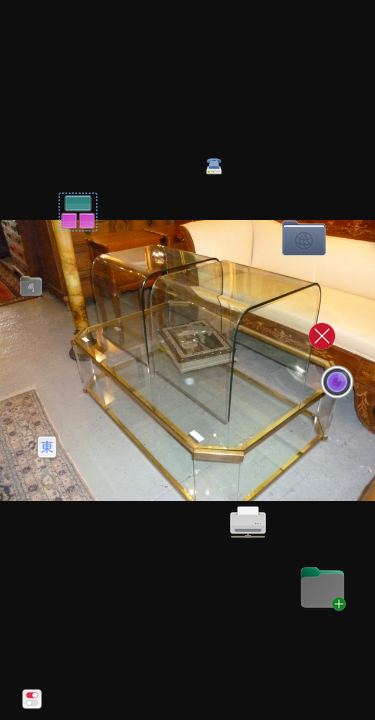  Describe the element at coordinates (337, 382) in the screenshot. I see `open the camera app` at that location.